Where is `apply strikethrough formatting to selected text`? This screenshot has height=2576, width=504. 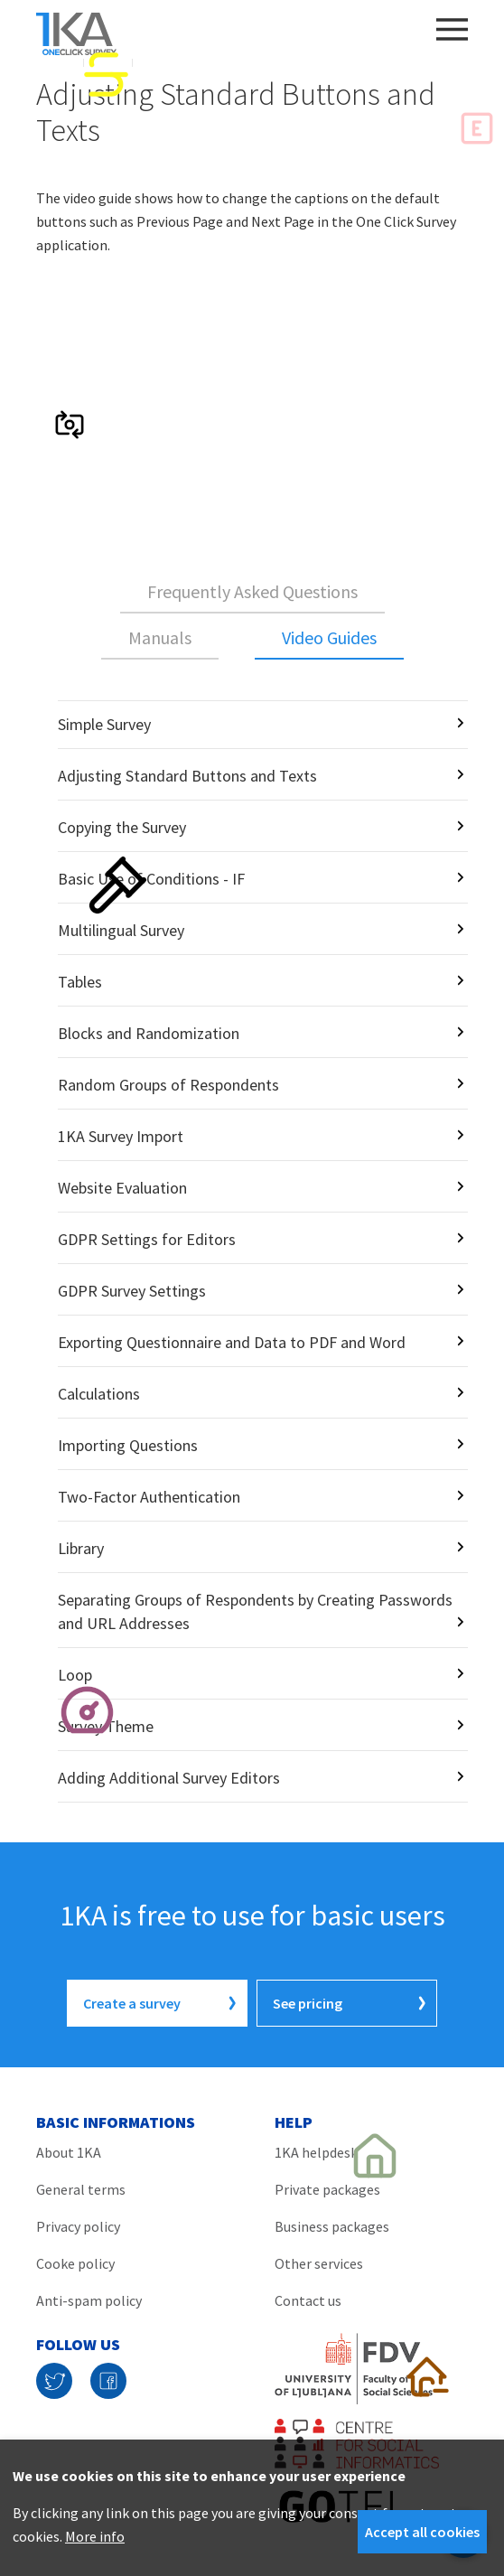
apply strikethrough formatting to selected text is located at coordinates (106, 74).